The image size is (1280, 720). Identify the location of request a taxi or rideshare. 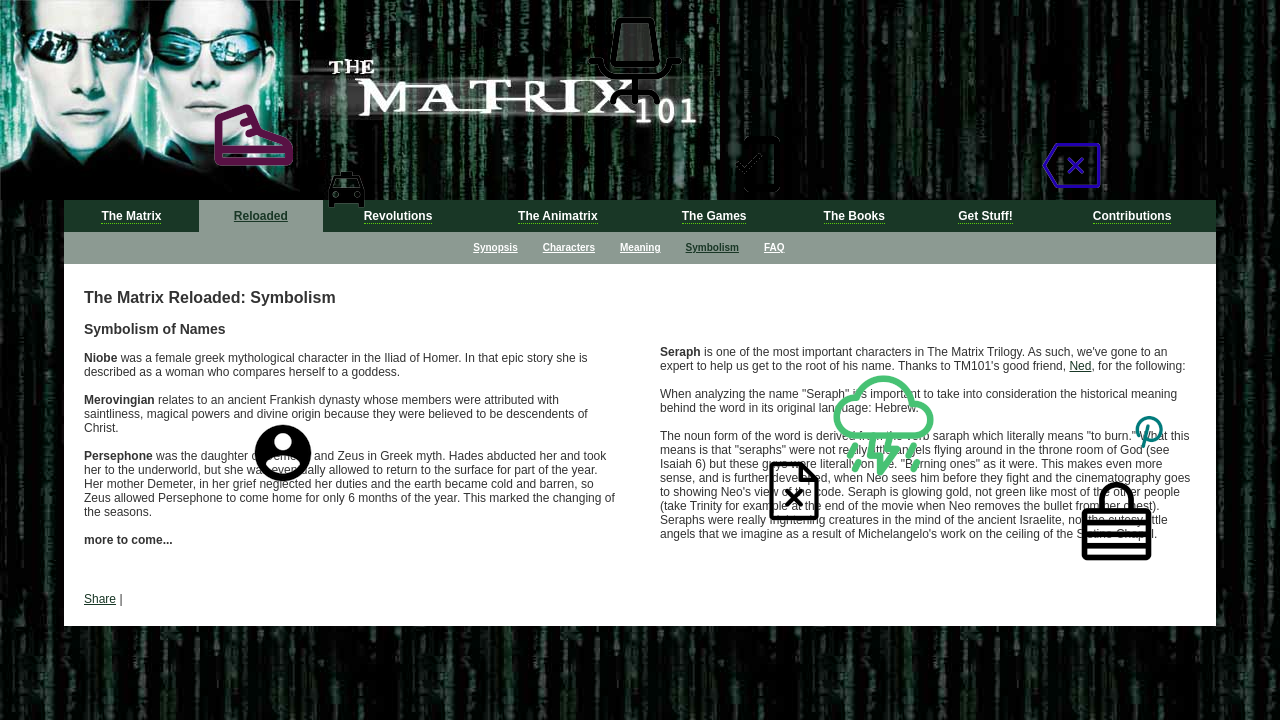
(346, 189).